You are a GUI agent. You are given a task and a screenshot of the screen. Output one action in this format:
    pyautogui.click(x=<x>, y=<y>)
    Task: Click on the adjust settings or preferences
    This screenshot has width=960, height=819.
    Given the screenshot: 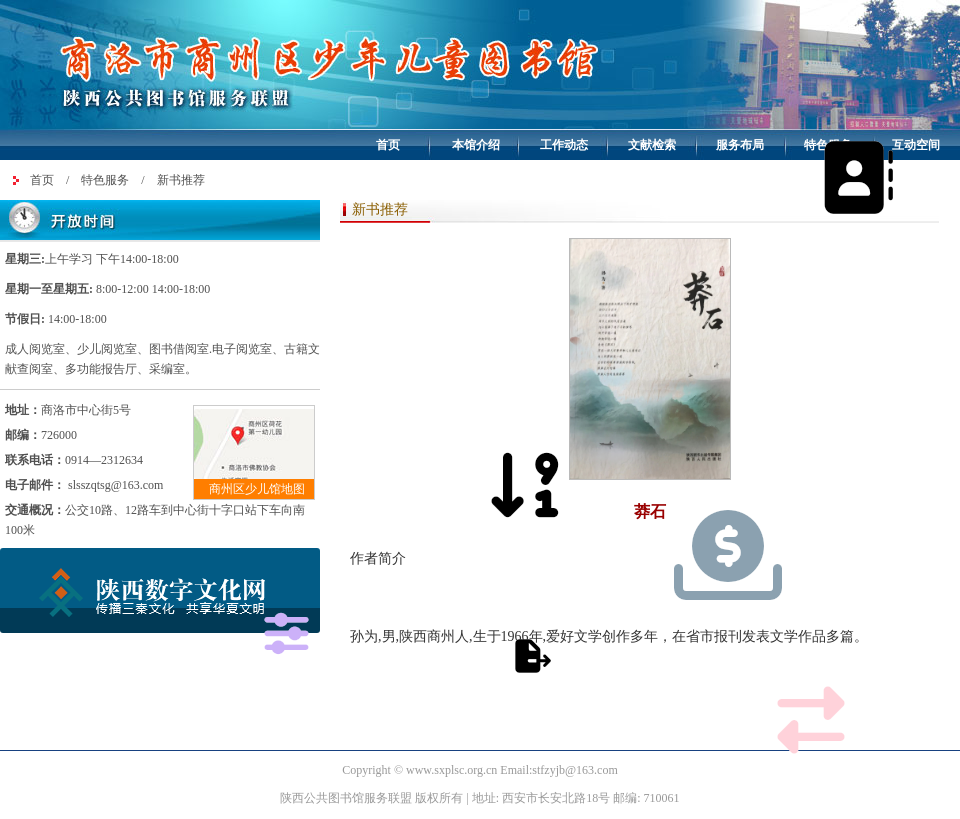 What is the action you would take?
    pyautogui.click(x=286, y=633)
    